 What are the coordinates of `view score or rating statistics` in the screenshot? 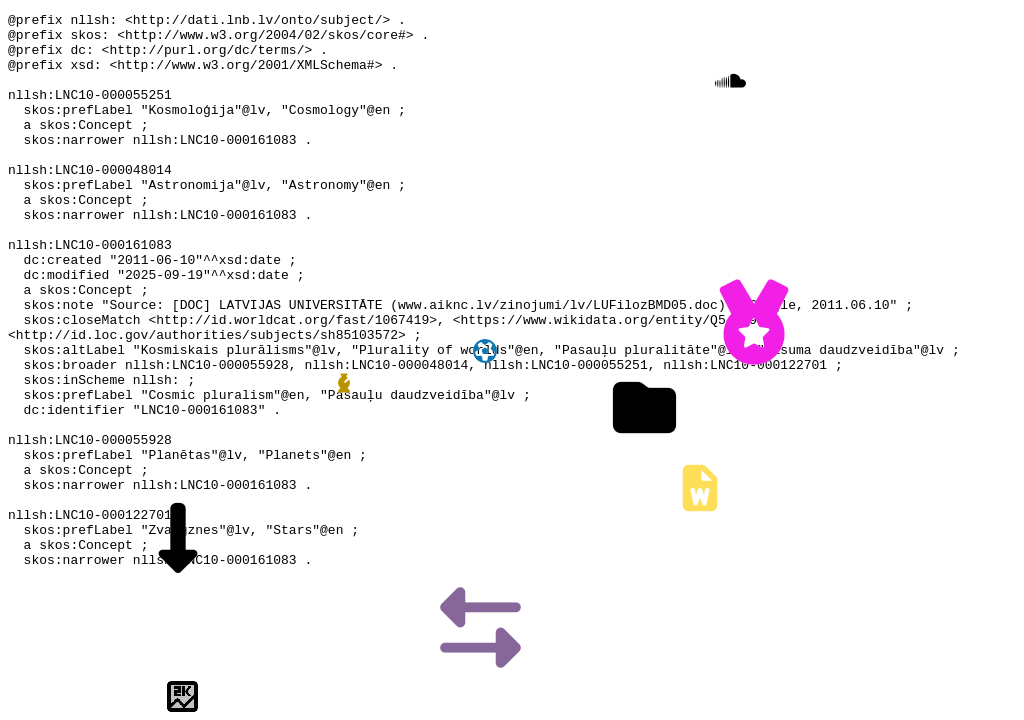 It's located at (182, 696).